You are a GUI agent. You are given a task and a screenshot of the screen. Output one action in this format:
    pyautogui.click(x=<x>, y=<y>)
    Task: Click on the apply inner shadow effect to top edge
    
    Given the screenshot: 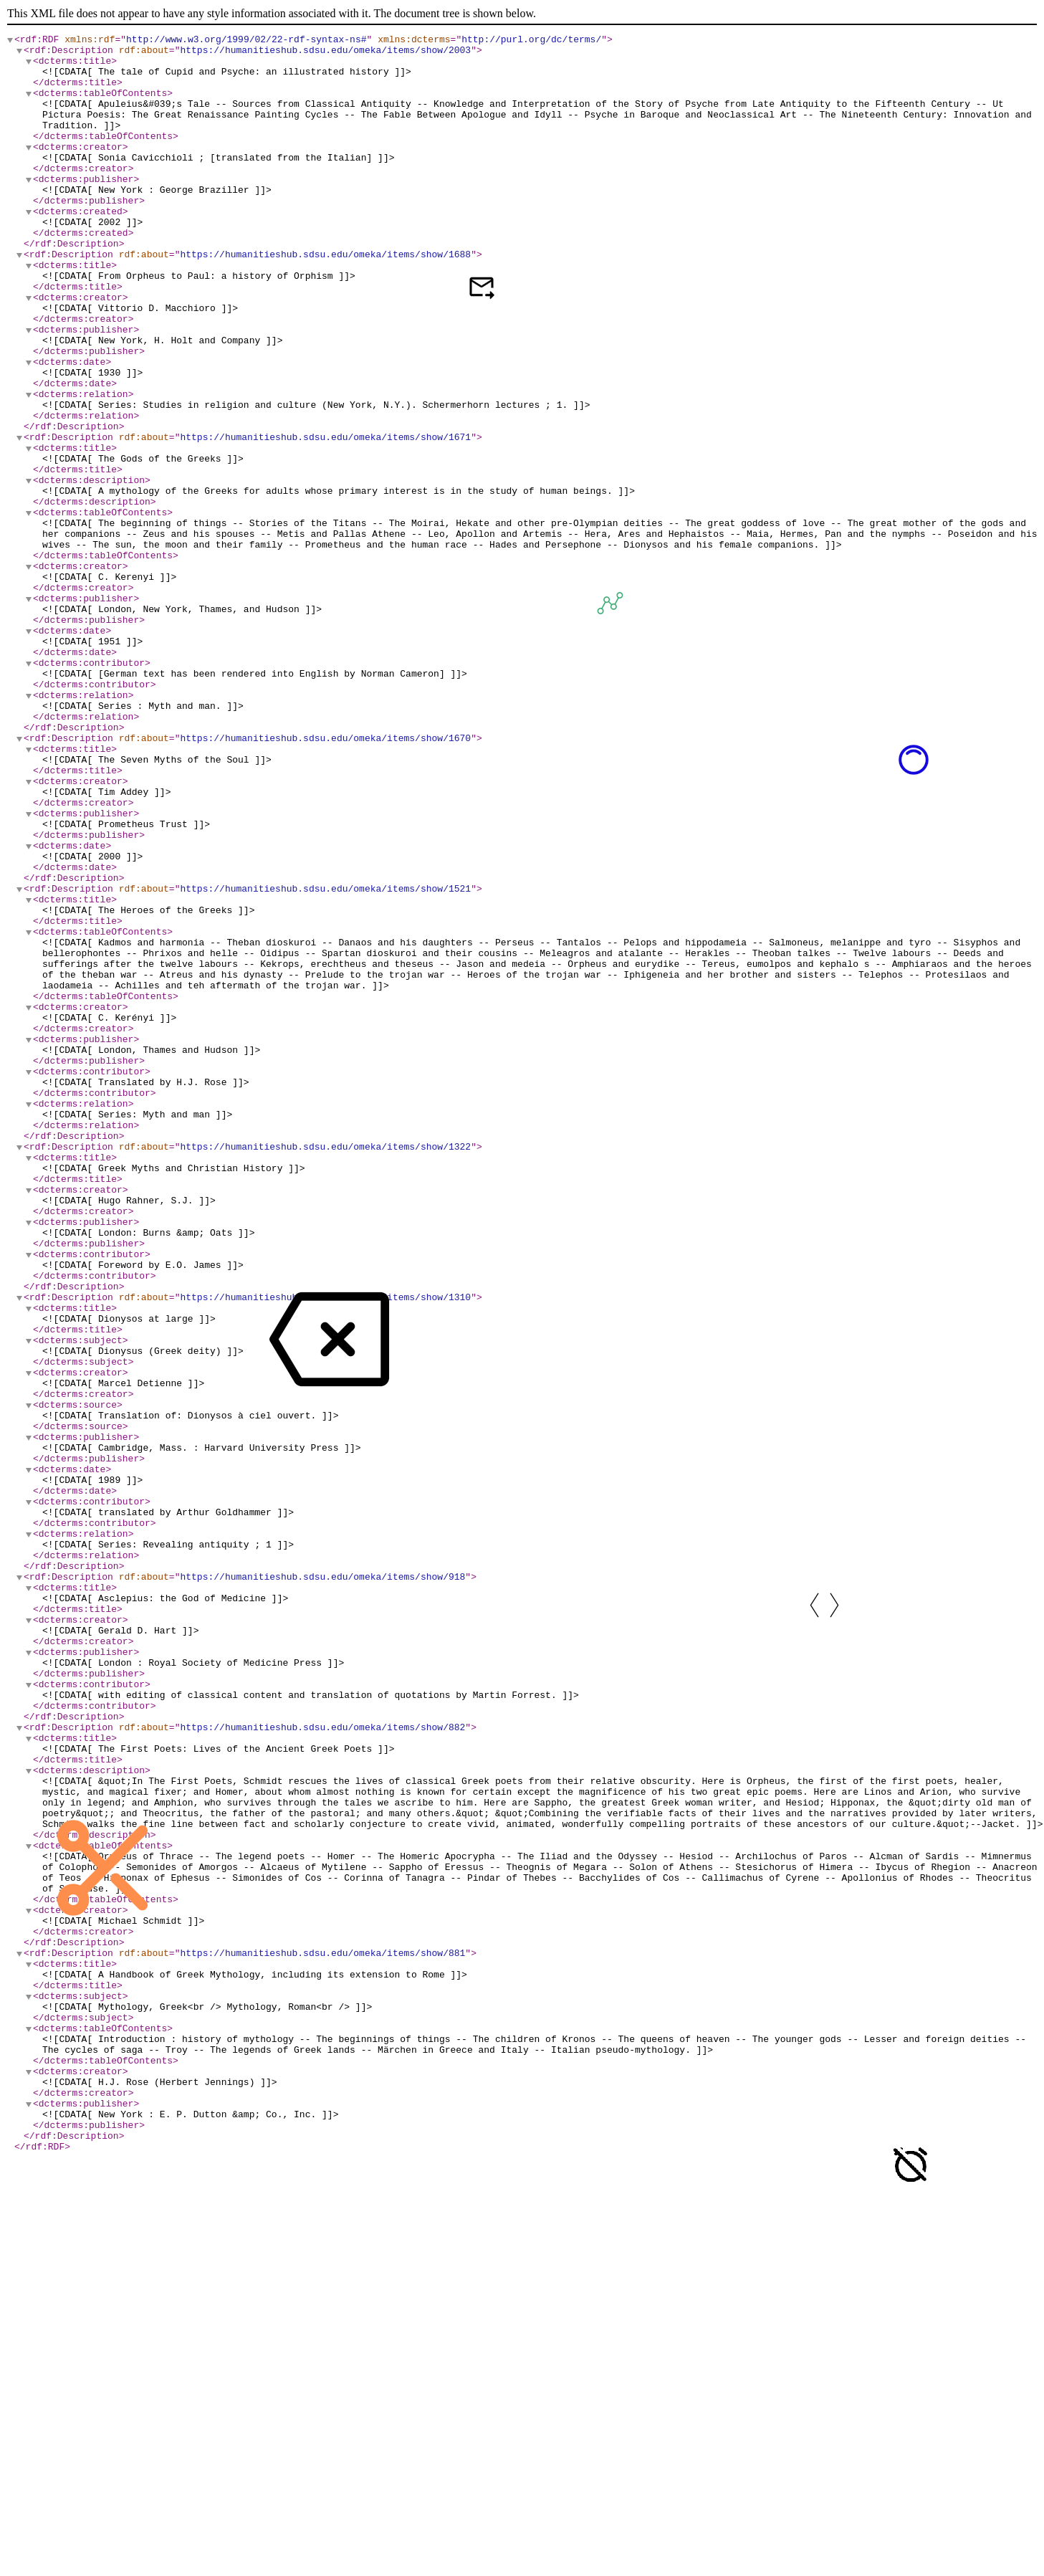 What is the action you would take?
    pyautogui.click(x=914, y=760)
    